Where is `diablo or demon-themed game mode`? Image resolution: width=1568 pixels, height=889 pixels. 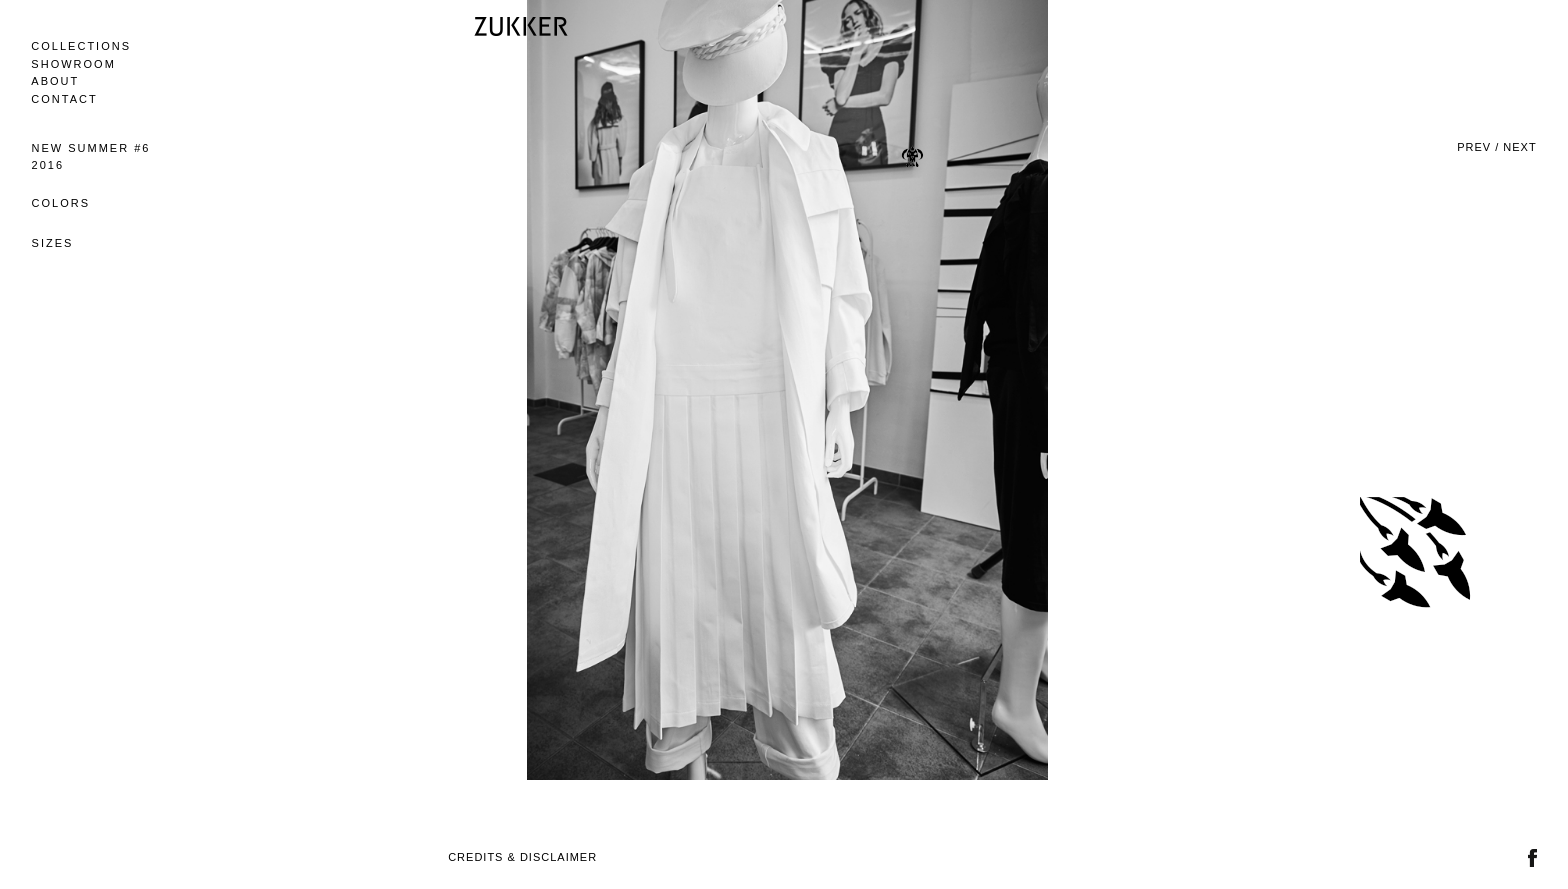
diablo or demon-themed game mode is located at coordinates (912, 156).